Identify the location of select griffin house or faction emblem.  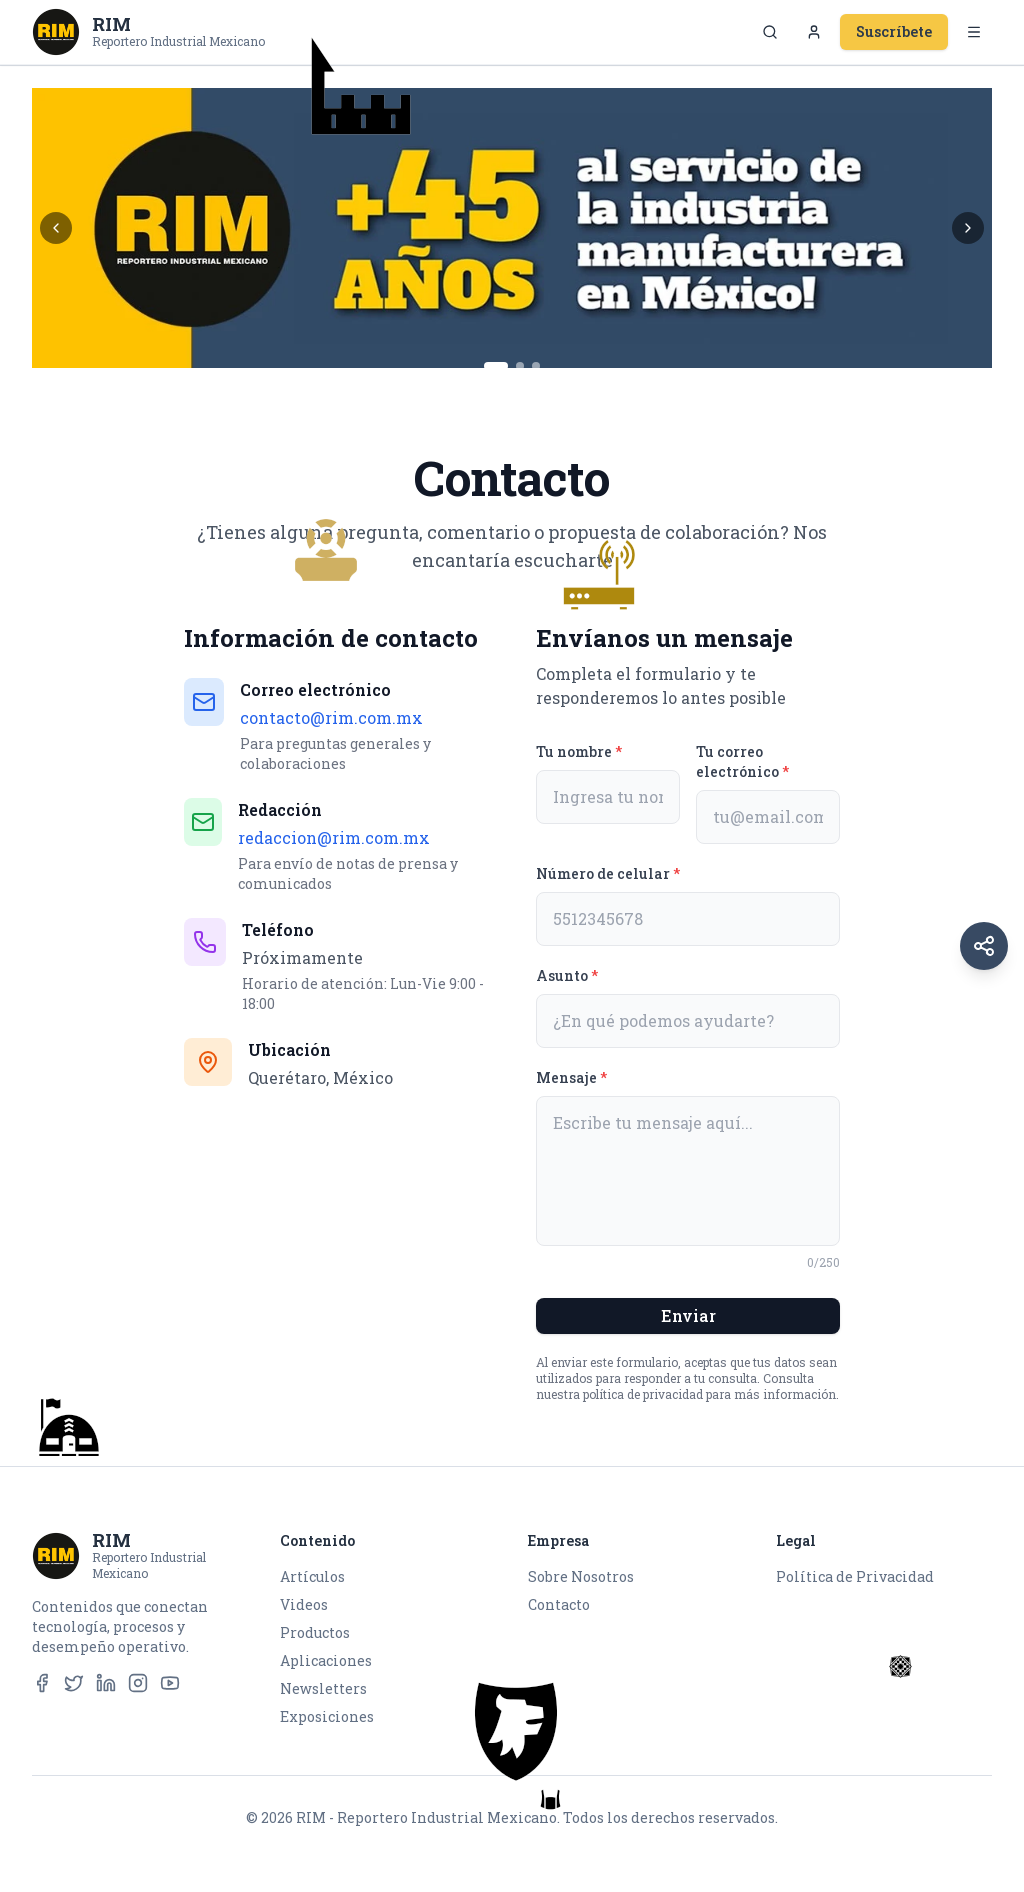
(516, 1730).